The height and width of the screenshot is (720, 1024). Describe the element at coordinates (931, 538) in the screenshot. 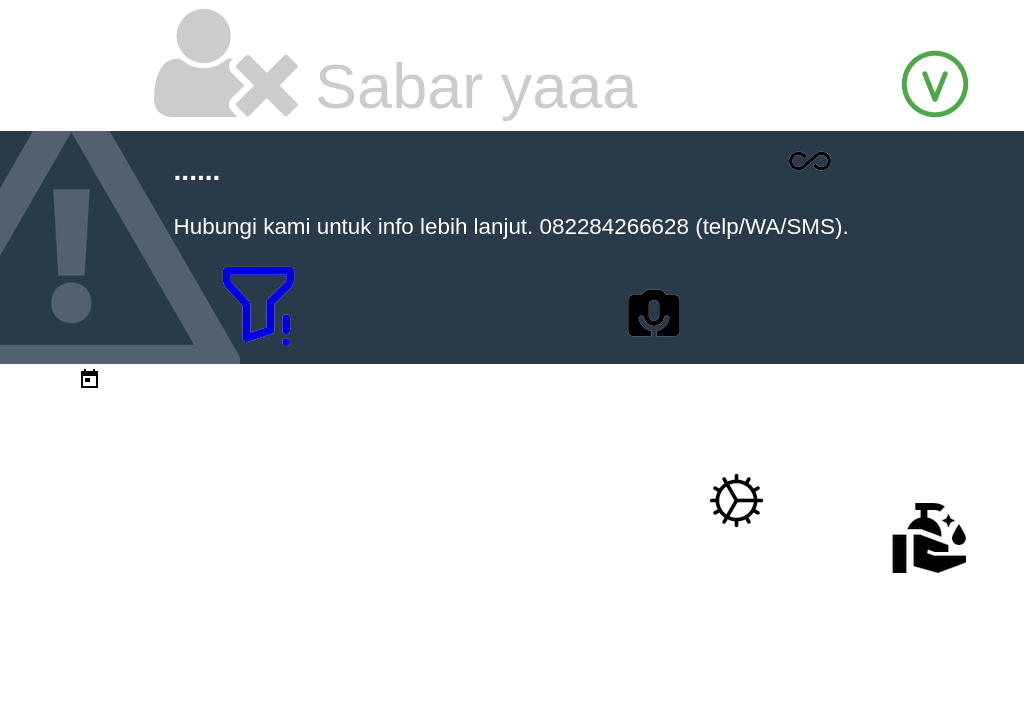

I see `hand sanitizer or hand washing station available` at that location.